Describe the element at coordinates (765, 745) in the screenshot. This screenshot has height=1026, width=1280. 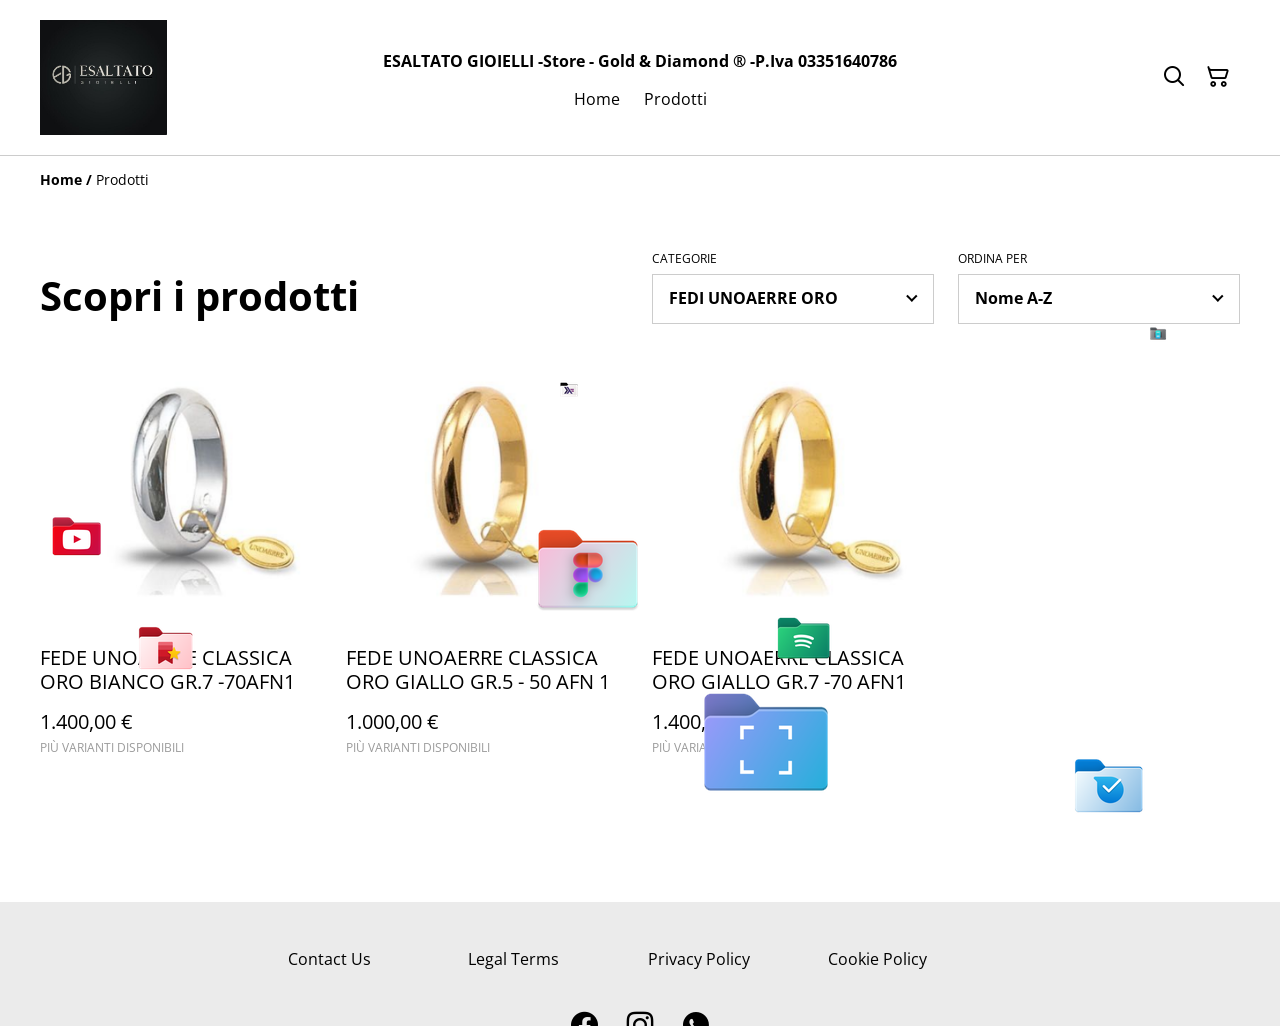
I see `open screenshots folder` at that location.